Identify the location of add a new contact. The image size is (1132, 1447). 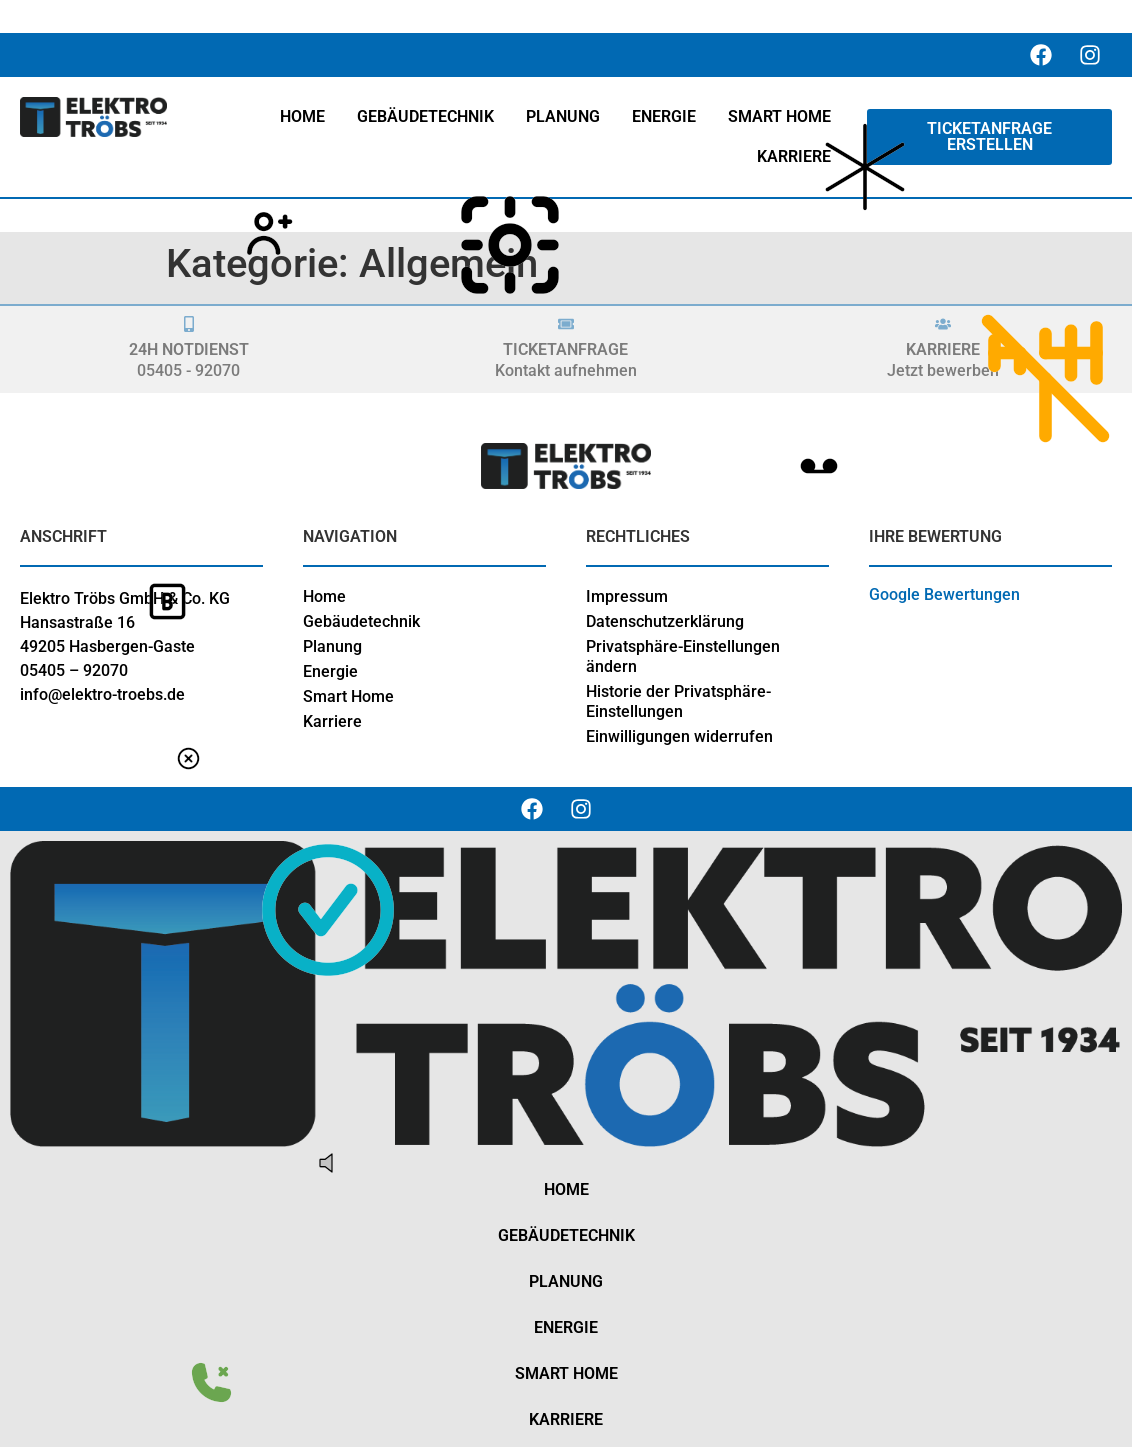
(268, 233).